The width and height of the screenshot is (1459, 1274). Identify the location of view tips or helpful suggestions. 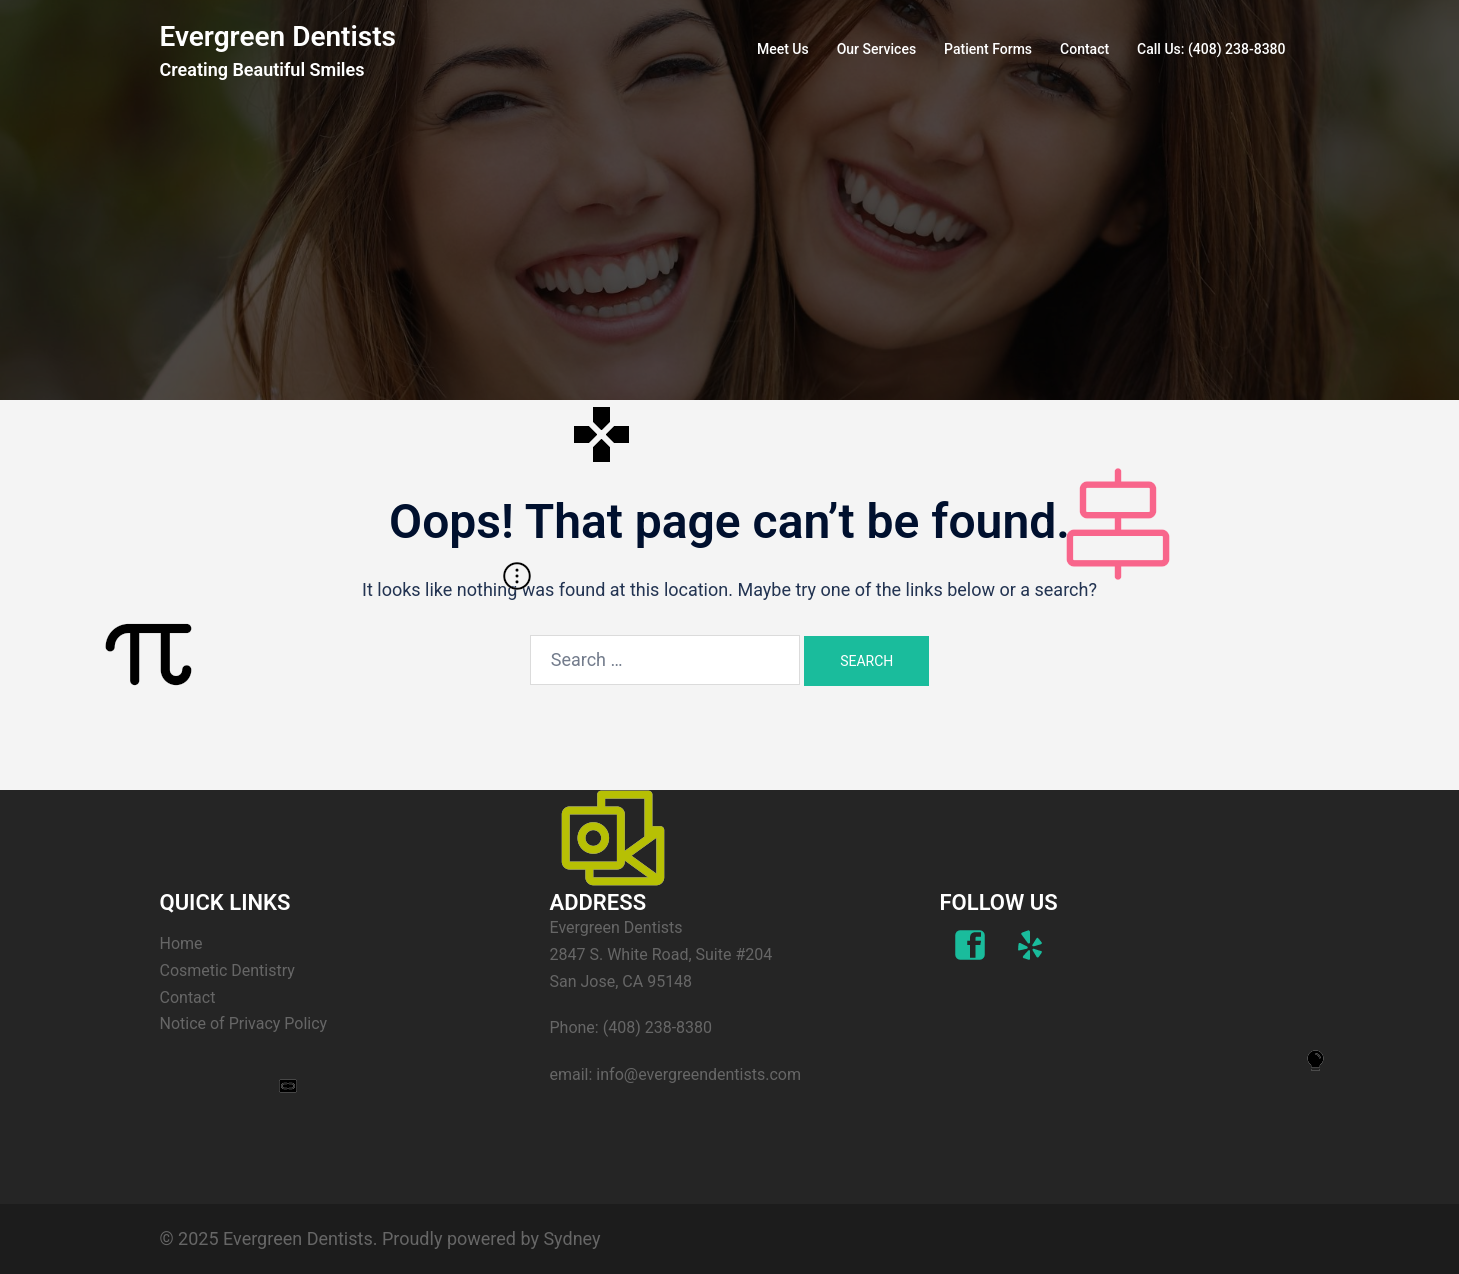
(1315, 1060).